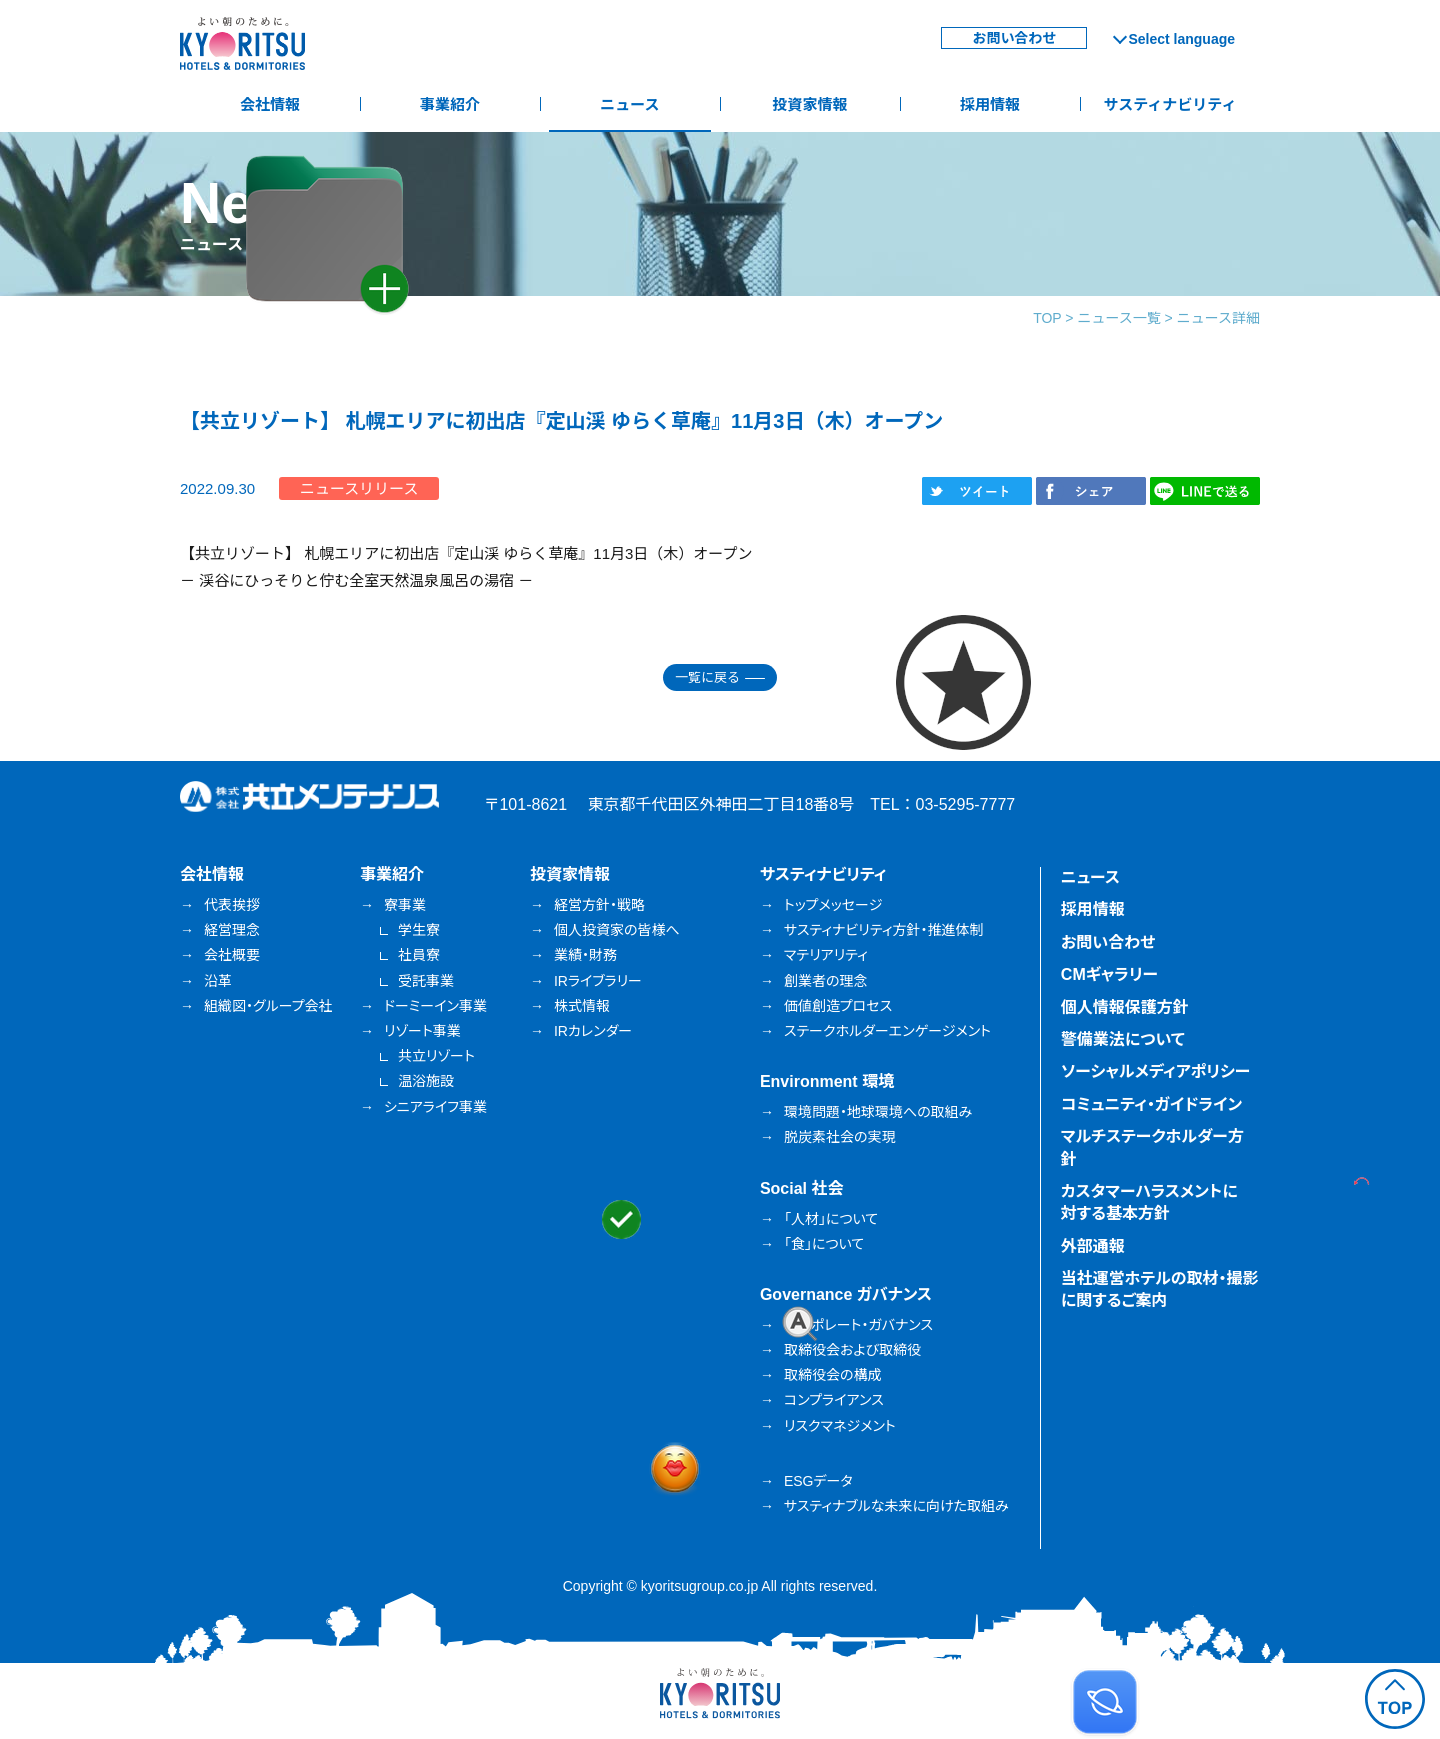 This screenshot has height=1739, width=1440. Describe the element at coordinates (1362, 1181) in the screenshot. I see `undo the last action` at that location.